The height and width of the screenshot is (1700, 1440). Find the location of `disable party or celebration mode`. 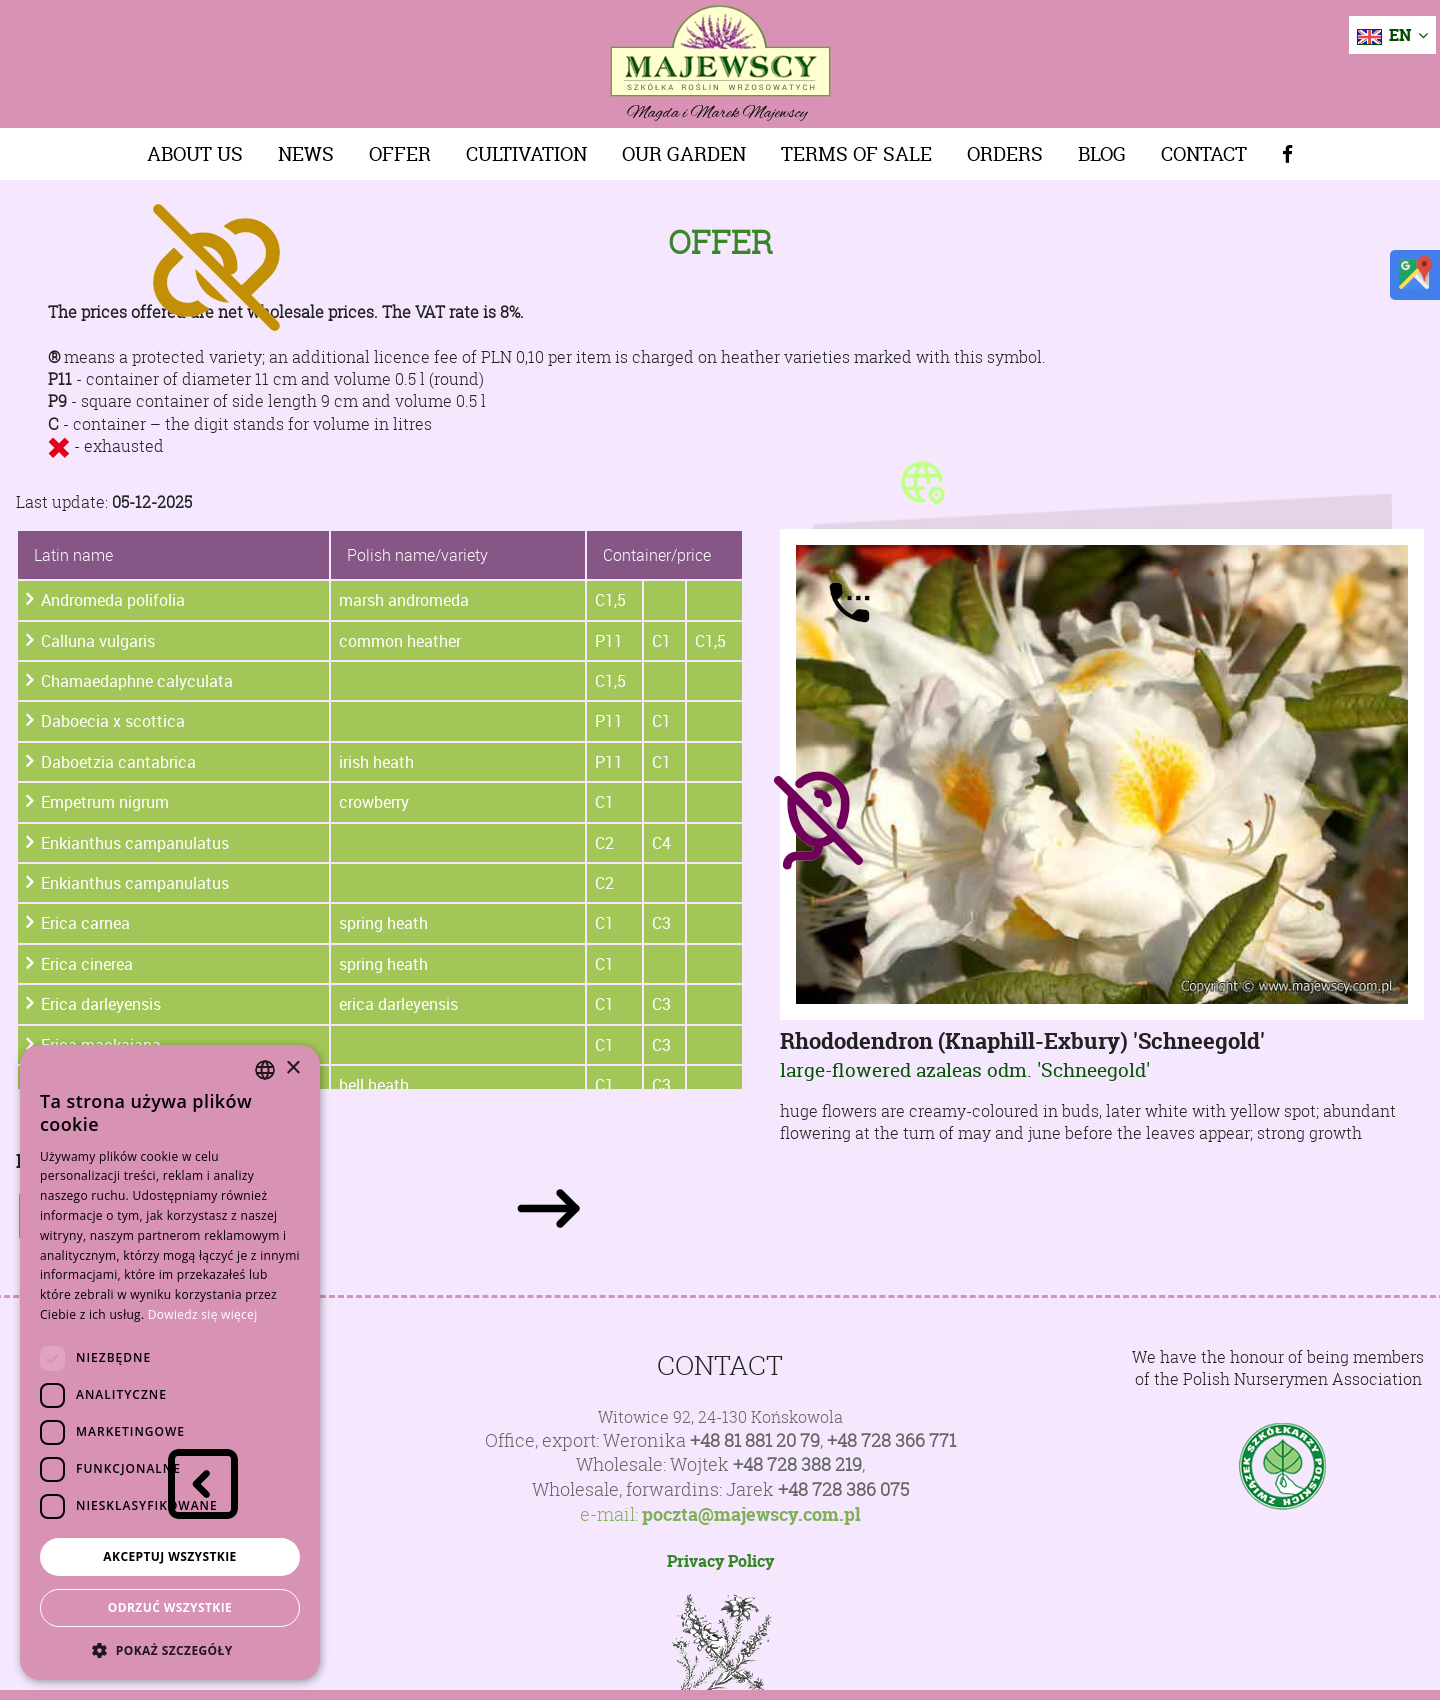

disable party or celebration mode is located at coordinates (818, 820).